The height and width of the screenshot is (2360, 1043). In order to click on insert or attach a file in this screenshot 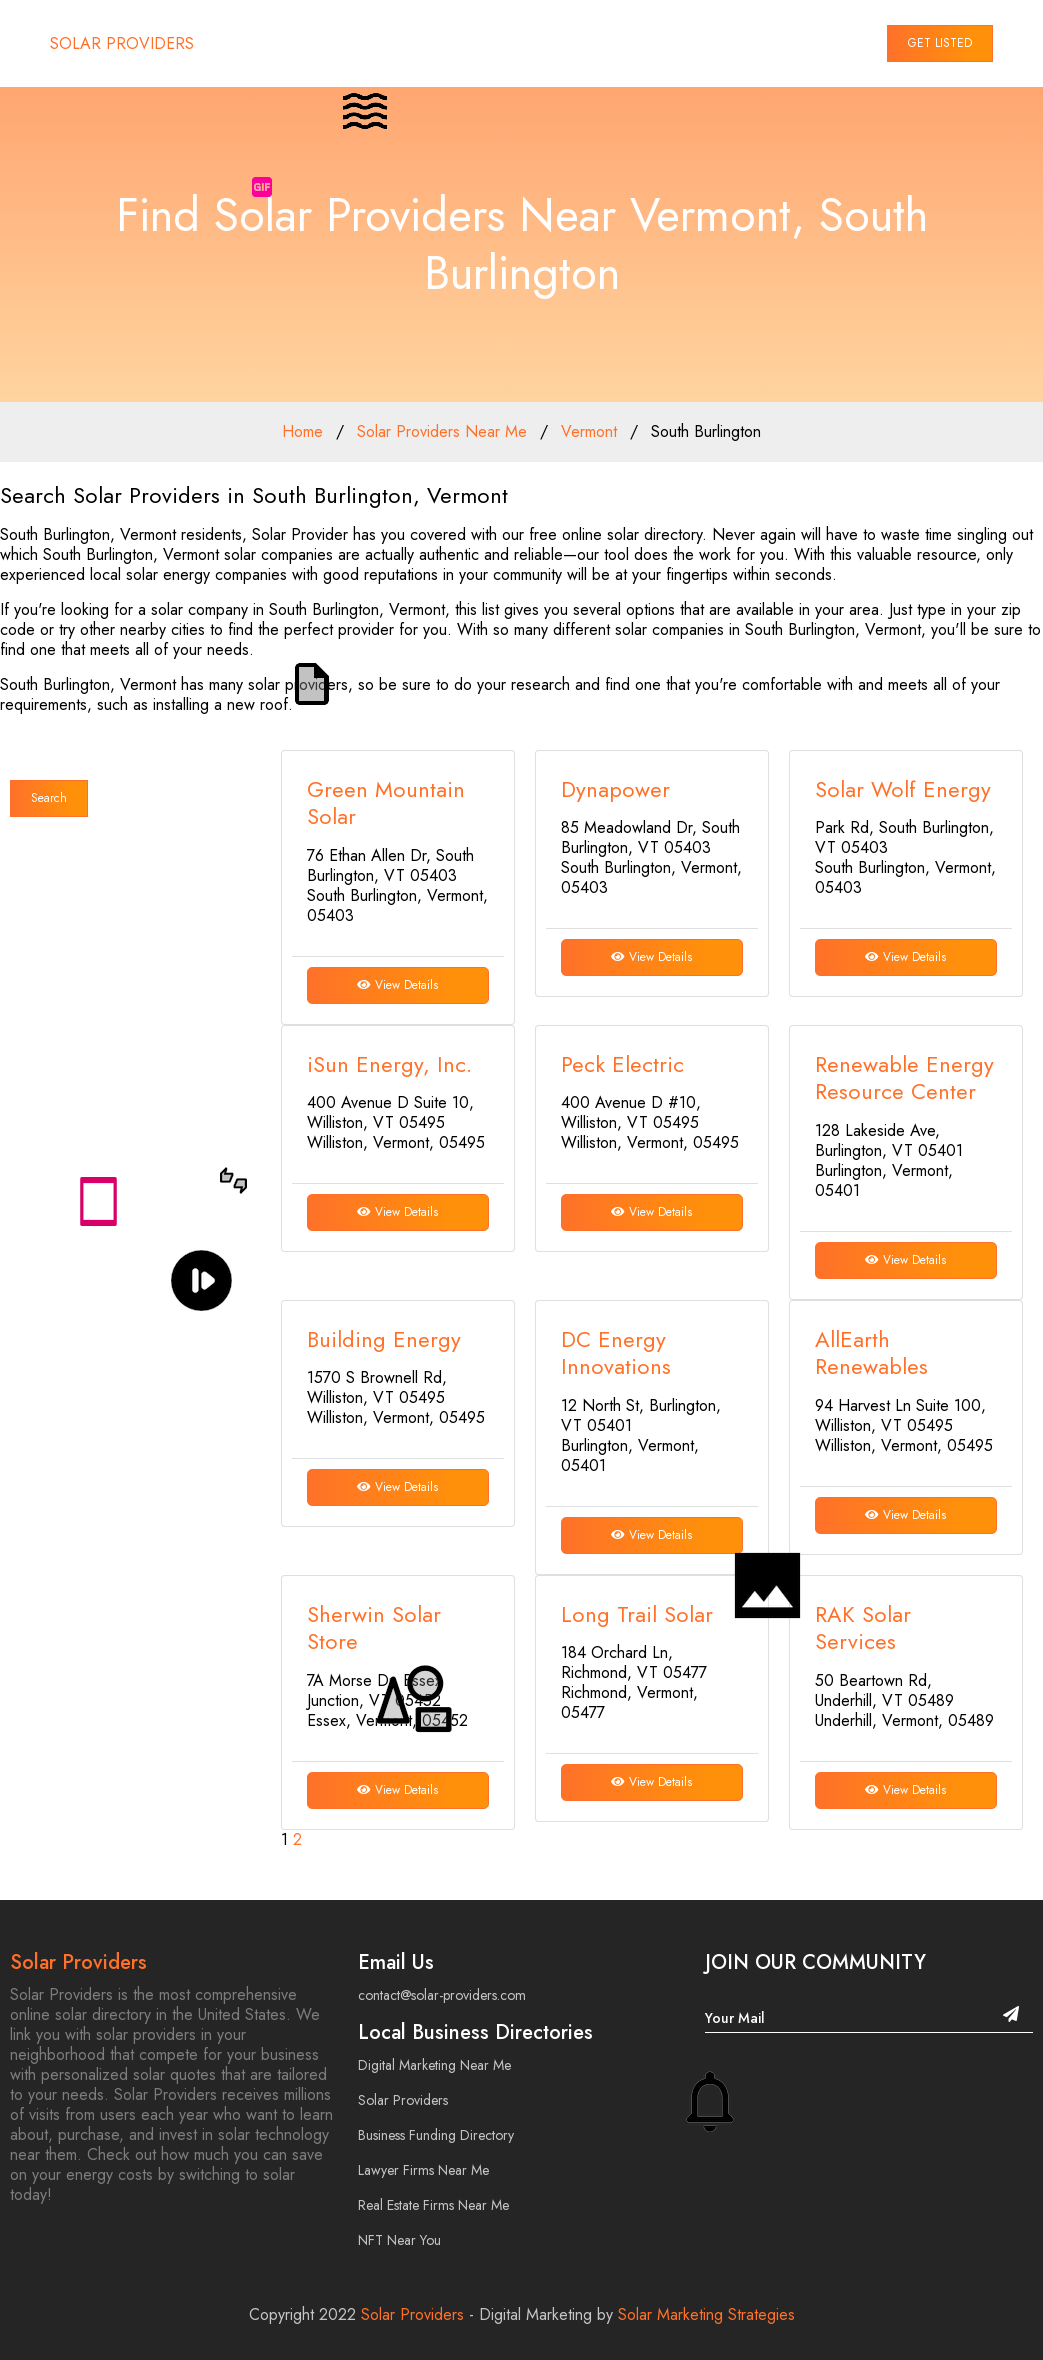, I will do `click(312, 684)`.